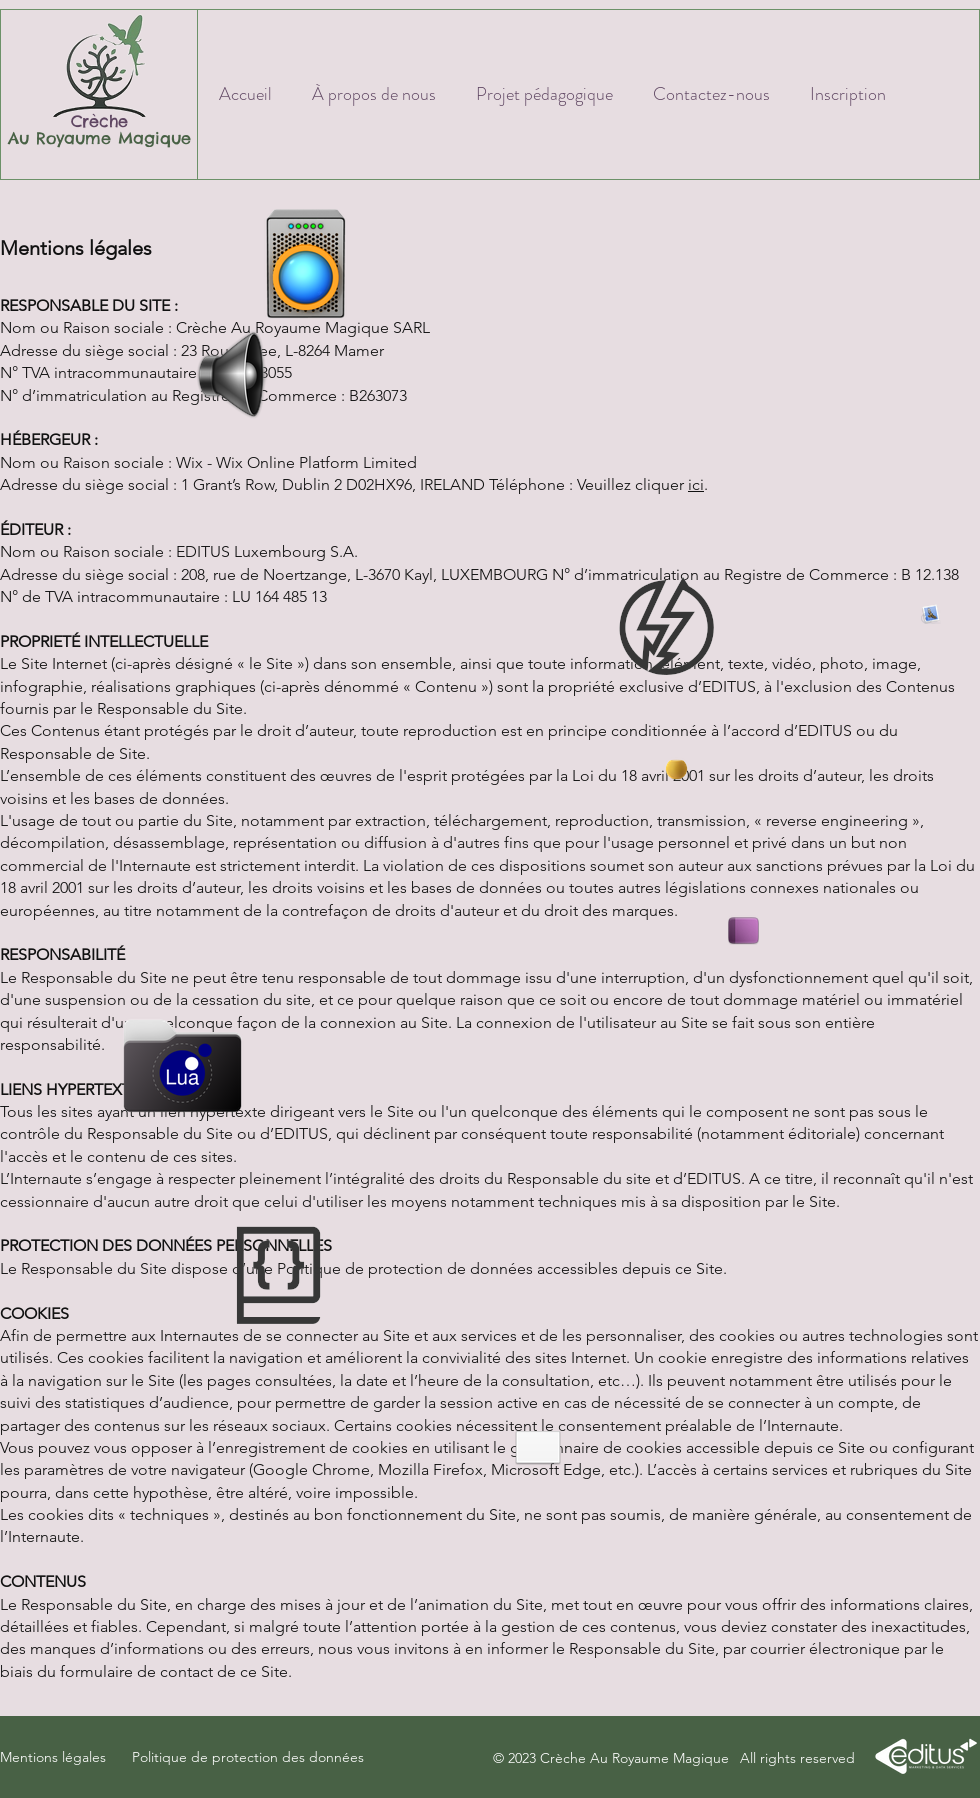 This screenshot has height=1798, width=980. I want to click on access audio library in iMovie, so click(232, 374).